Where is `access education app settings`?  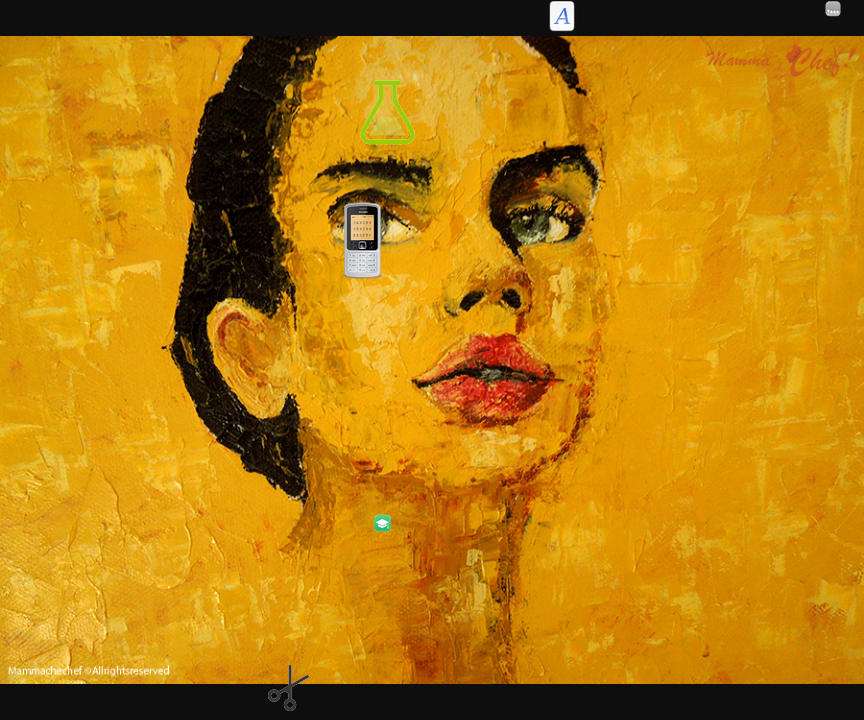
access education app settings is located at coordinates (382, 523).